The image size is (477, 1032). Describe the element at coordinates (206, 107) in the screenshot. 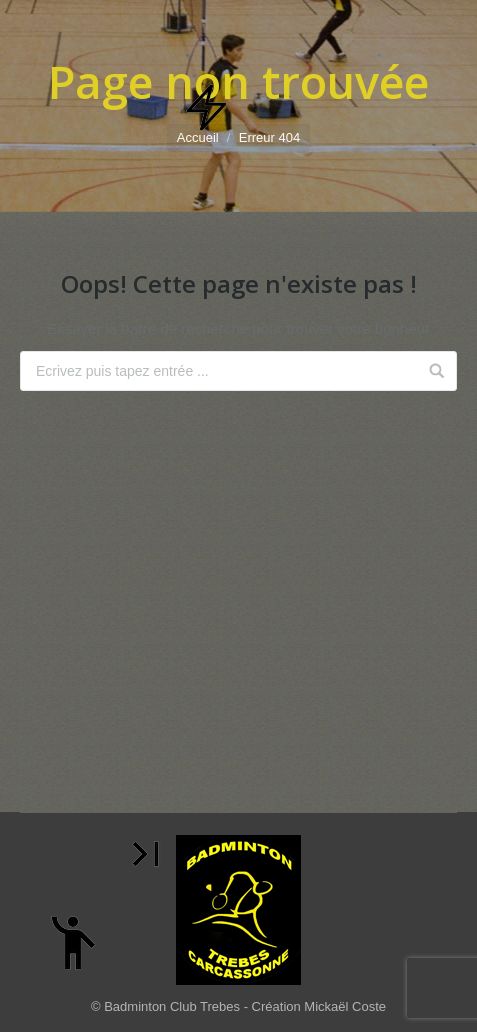

I see `indicates lightning or electricity` at that location.